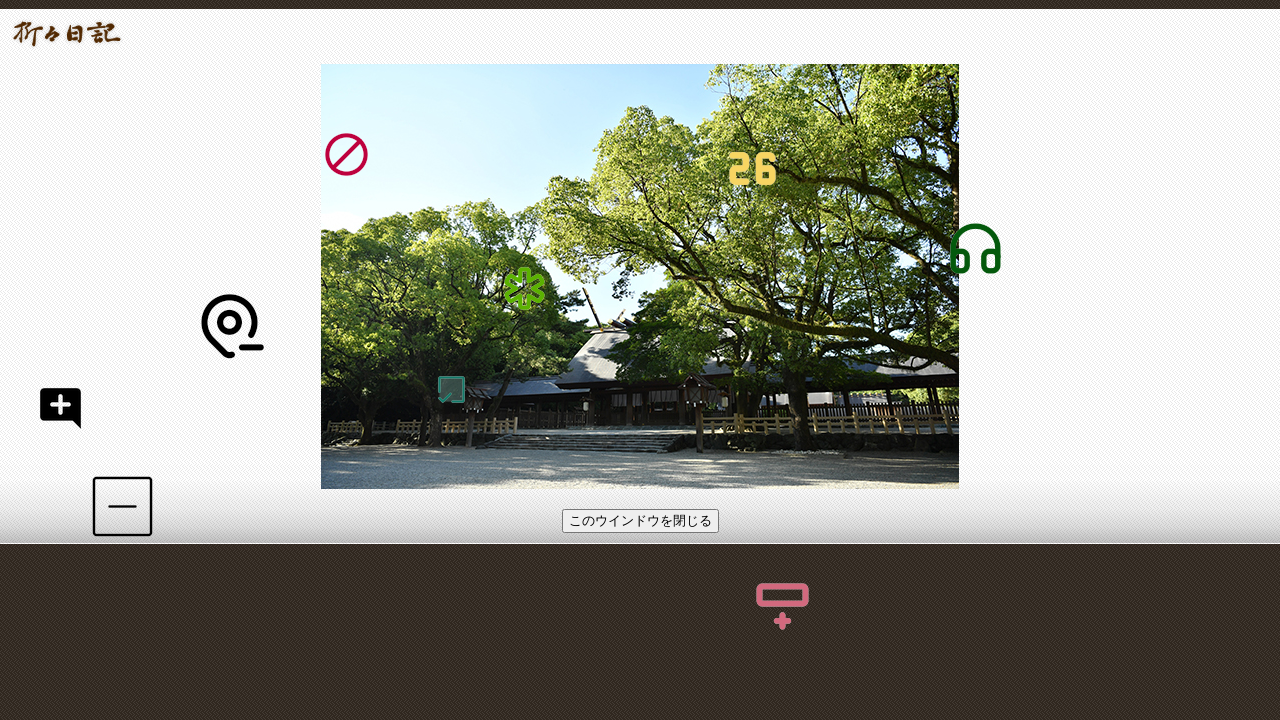  Describe the element at coordinates (975, 248) in the screenshot. I see `access audio or music settings` at that location.